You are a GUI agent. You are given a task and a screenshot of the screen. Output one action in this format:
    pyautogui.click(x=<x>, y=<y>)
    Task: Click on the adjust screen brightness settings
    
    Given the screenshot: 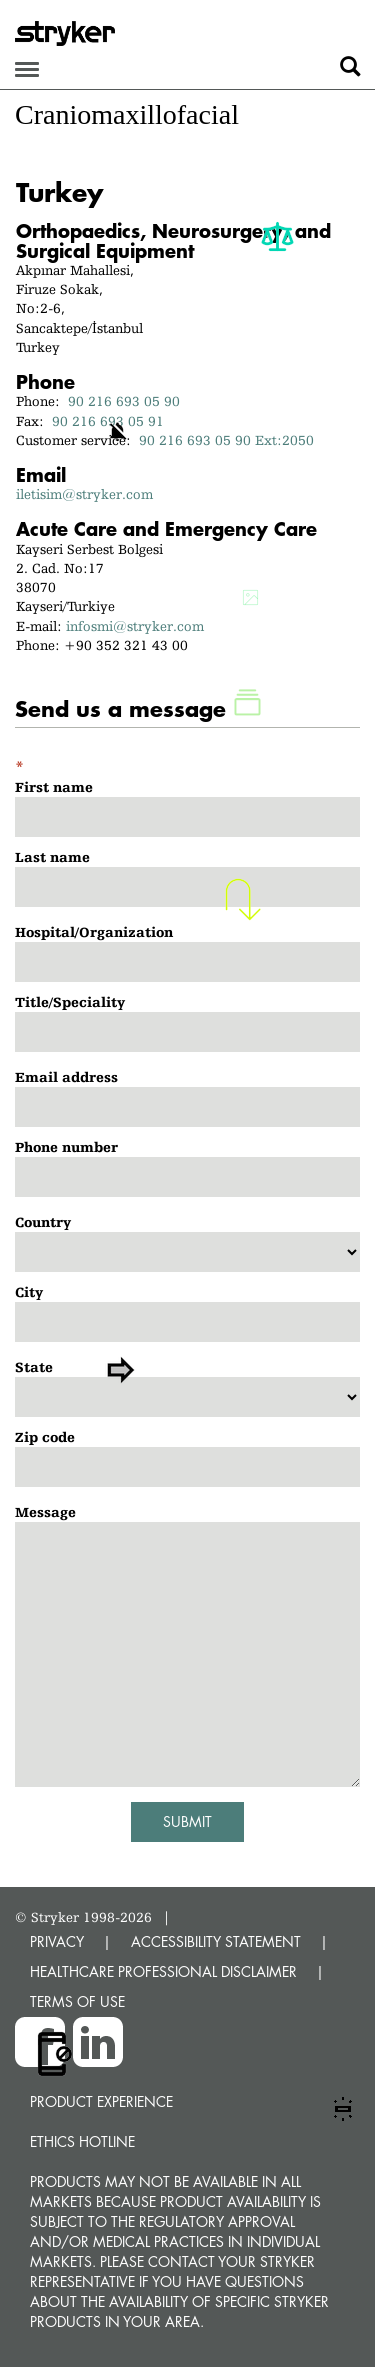 What is the action you would take?
    pyautogui.click(x=343, y=2109)
    